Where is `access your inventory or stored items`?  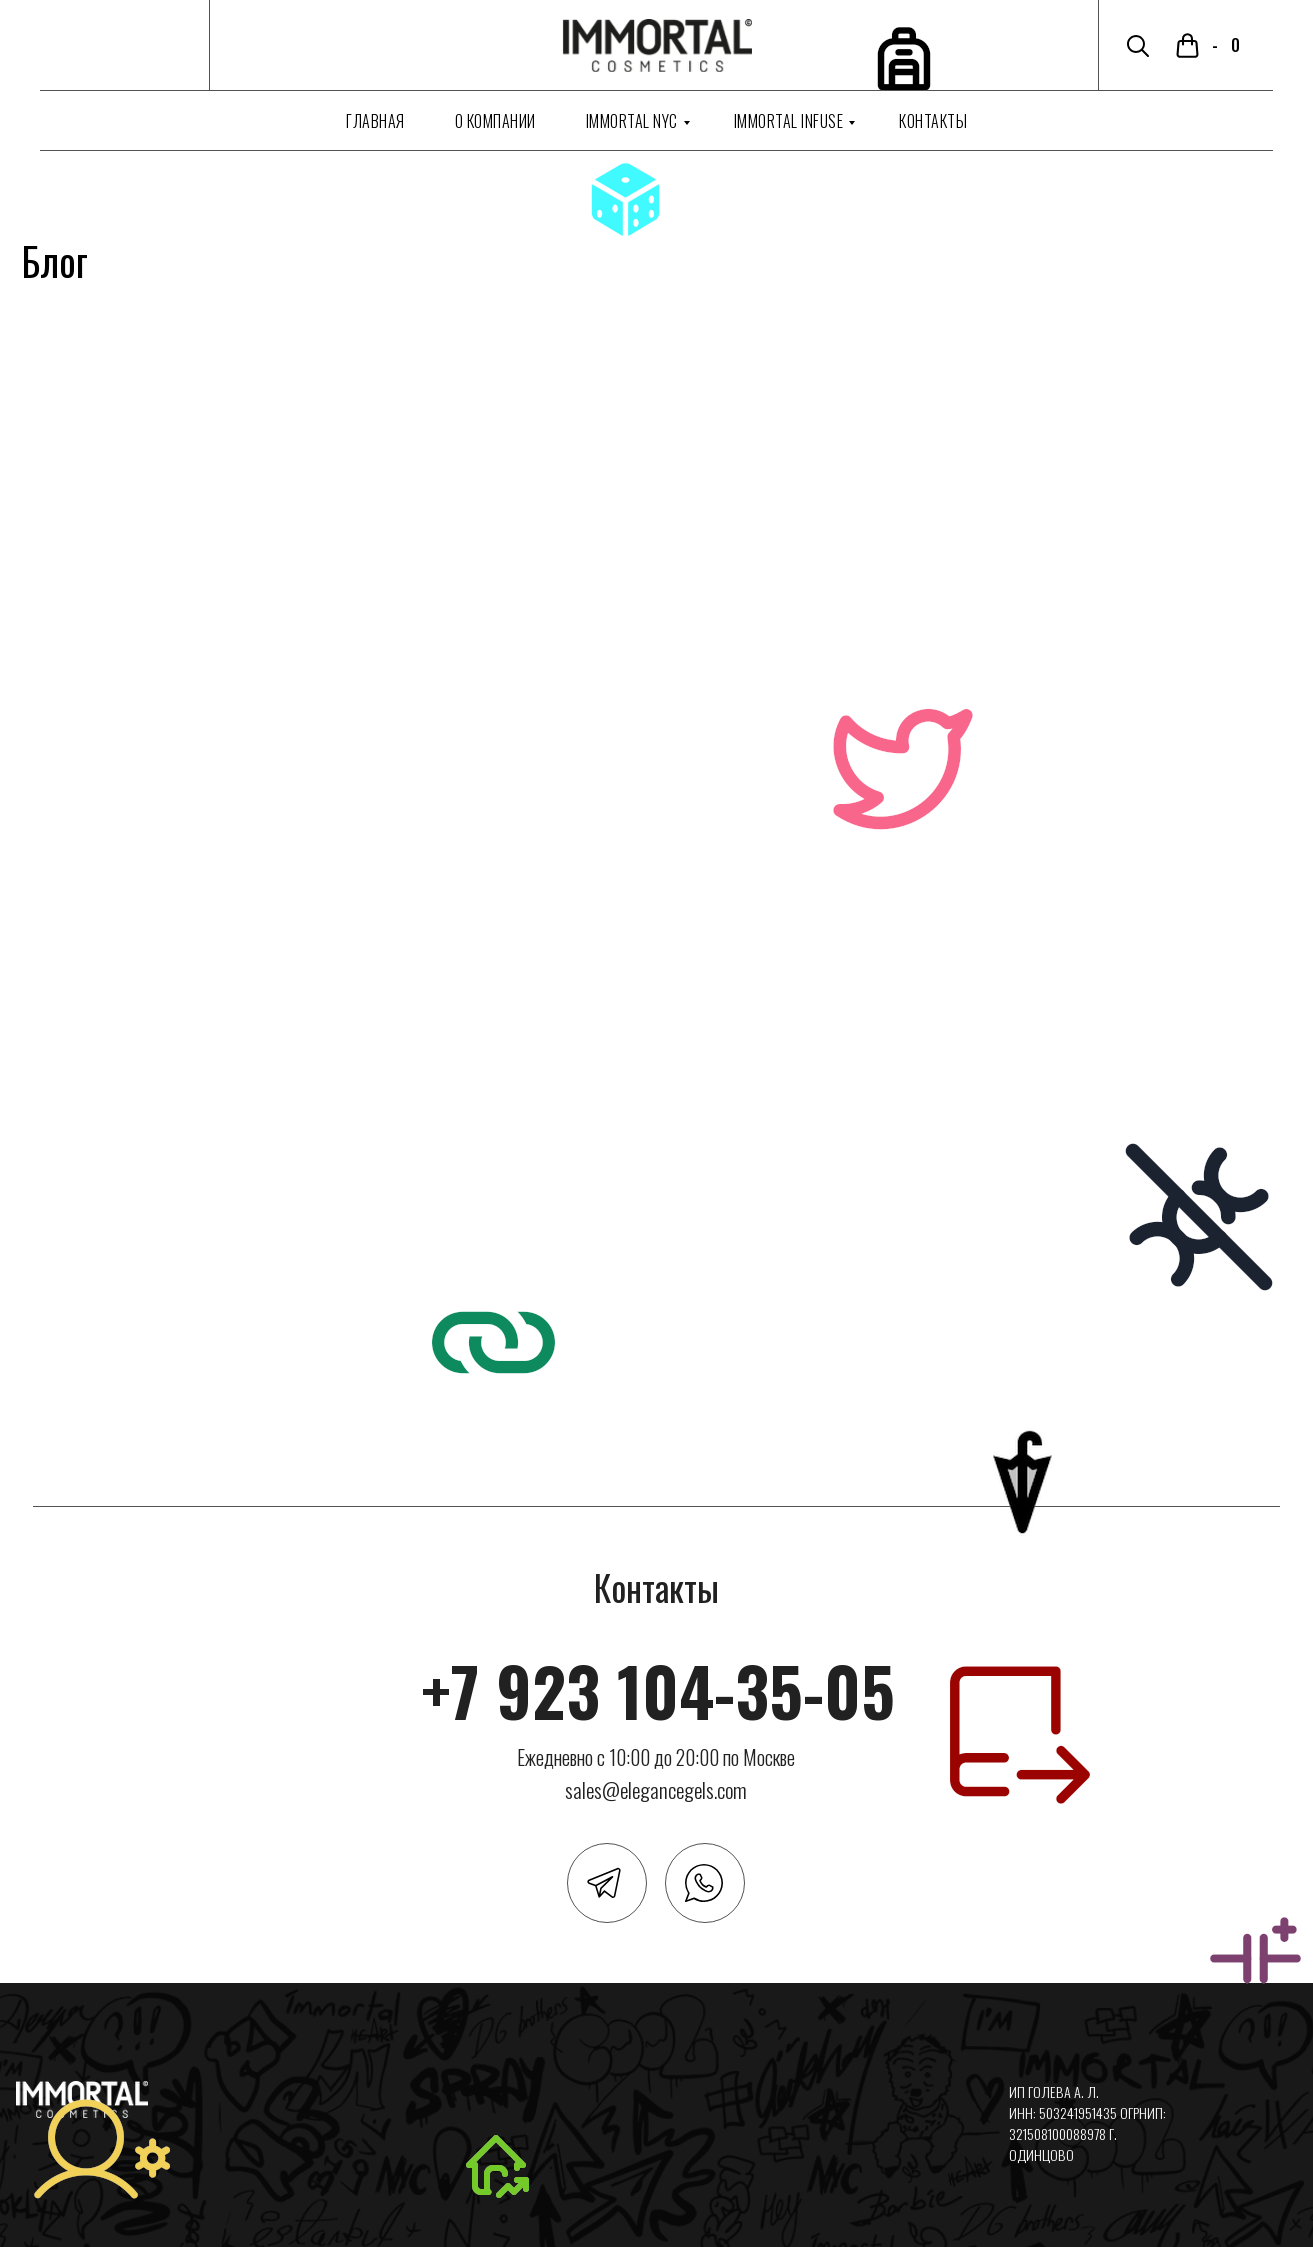 access your inventory or stored items is located at coordinates (904, 60).